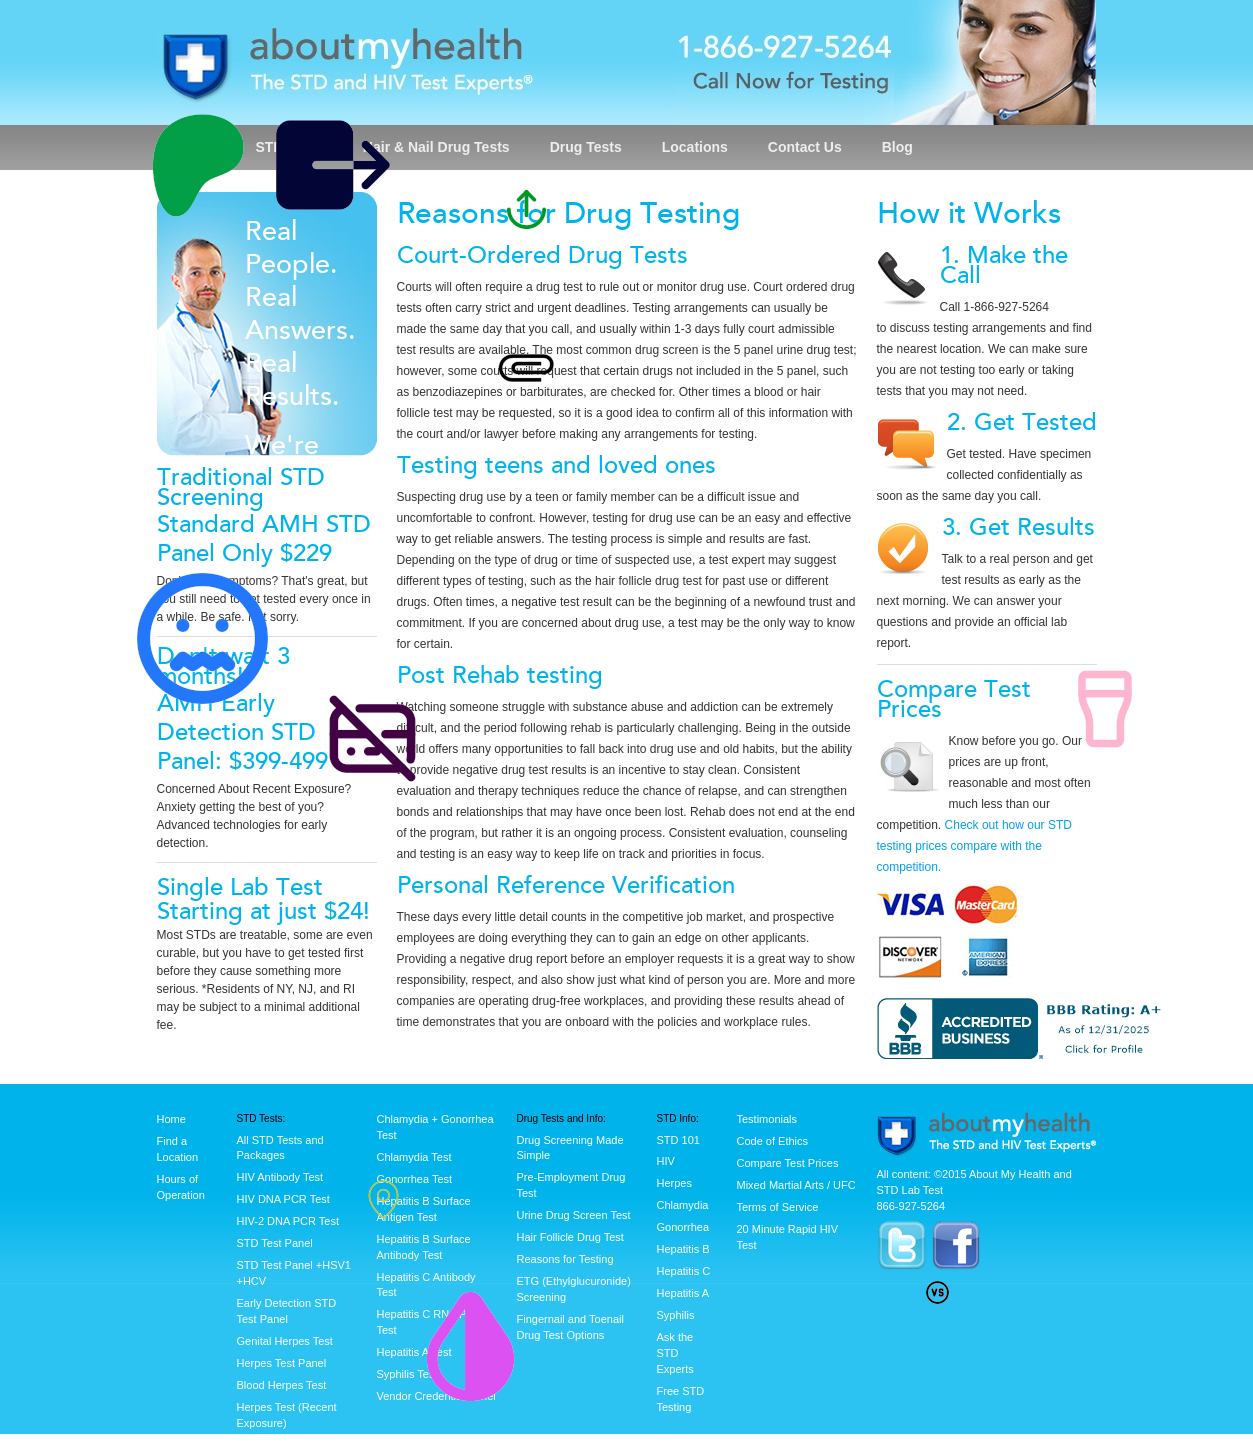 This screenshot has height=1442, width=1253. Describe the element at coordinates (194, 163) in the screenshot. I see `link to patreon creator page` at that location.